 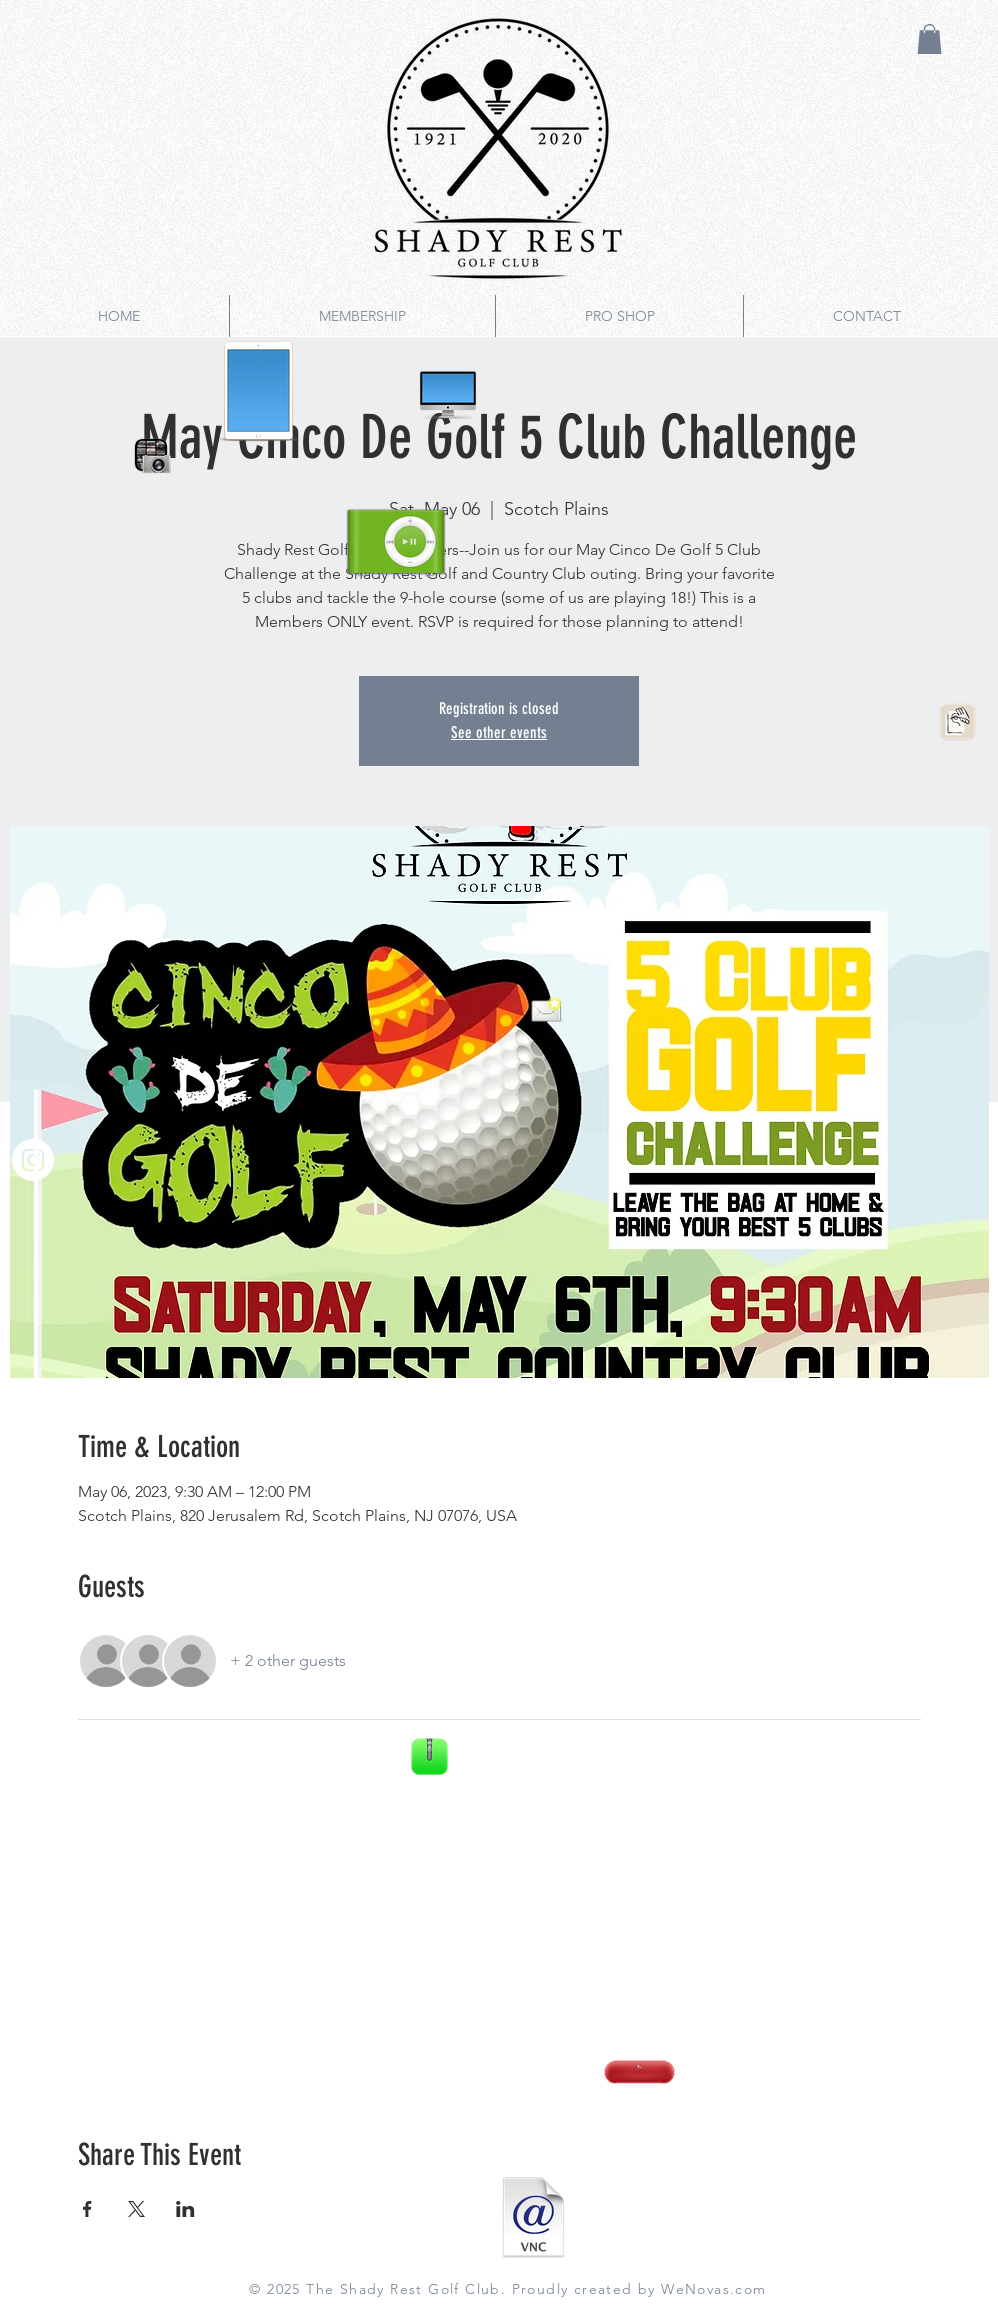 What do you see at coordinates (396, 524) in the screenshot?
I see `iPod shuffle device indicator` at bounding box center [396, 524].